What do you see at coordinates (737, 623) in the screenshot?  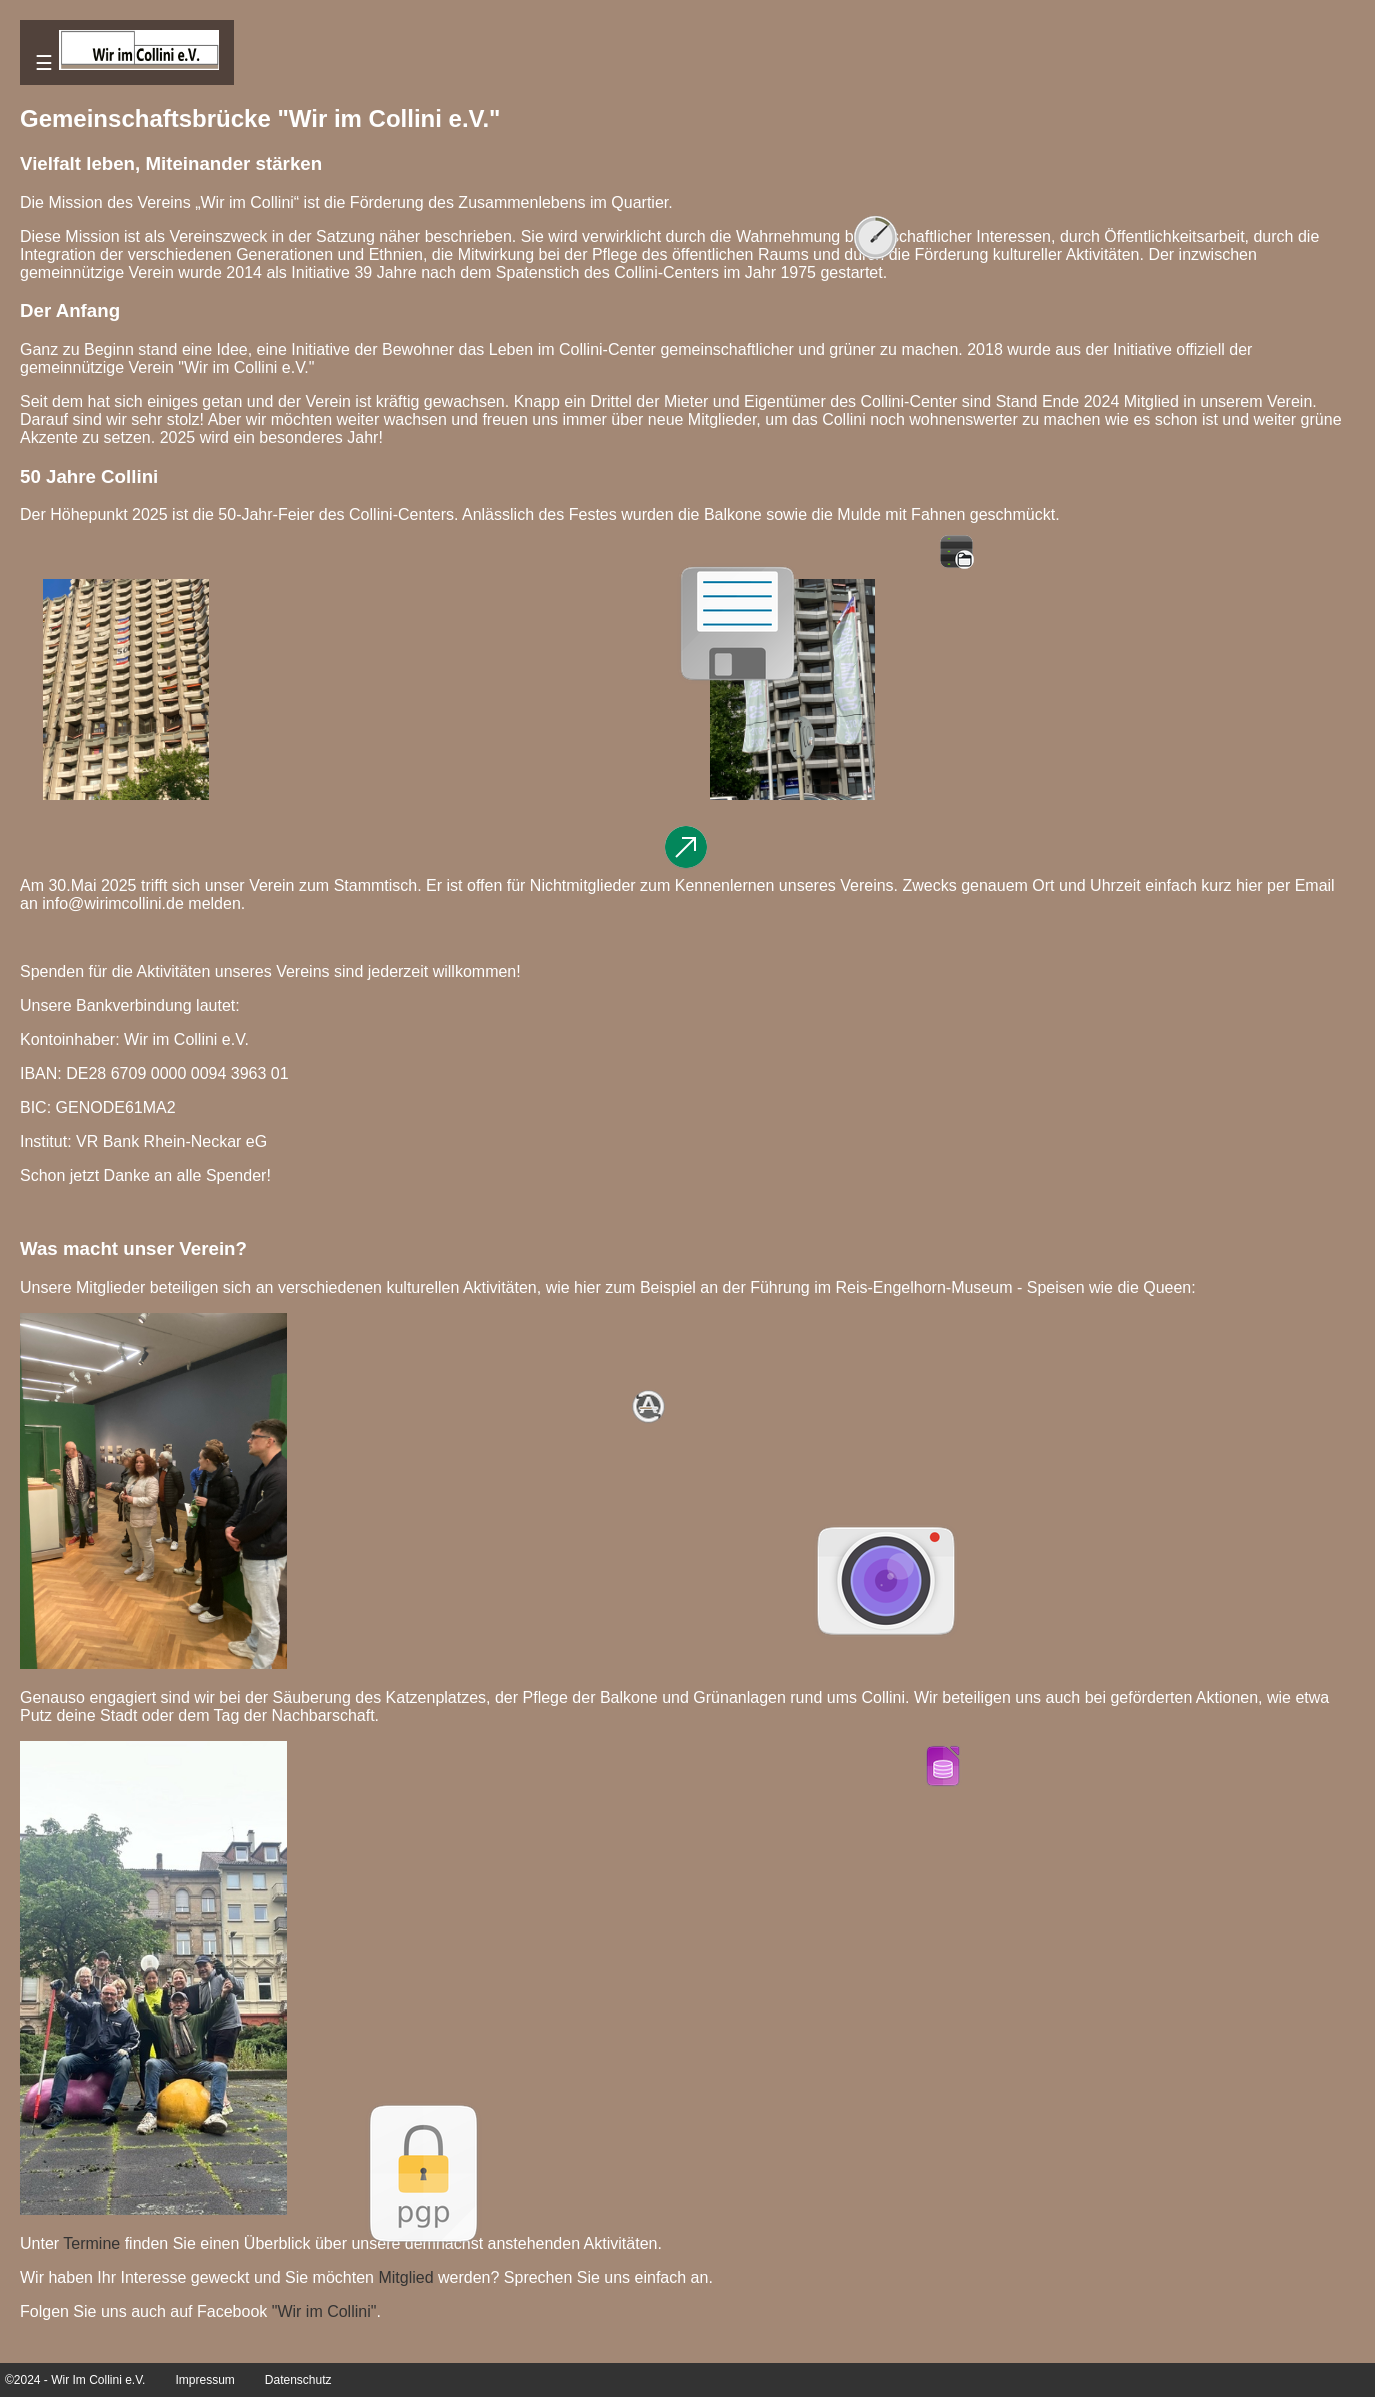 I see `save file or document` at bounding box center [737, 623].